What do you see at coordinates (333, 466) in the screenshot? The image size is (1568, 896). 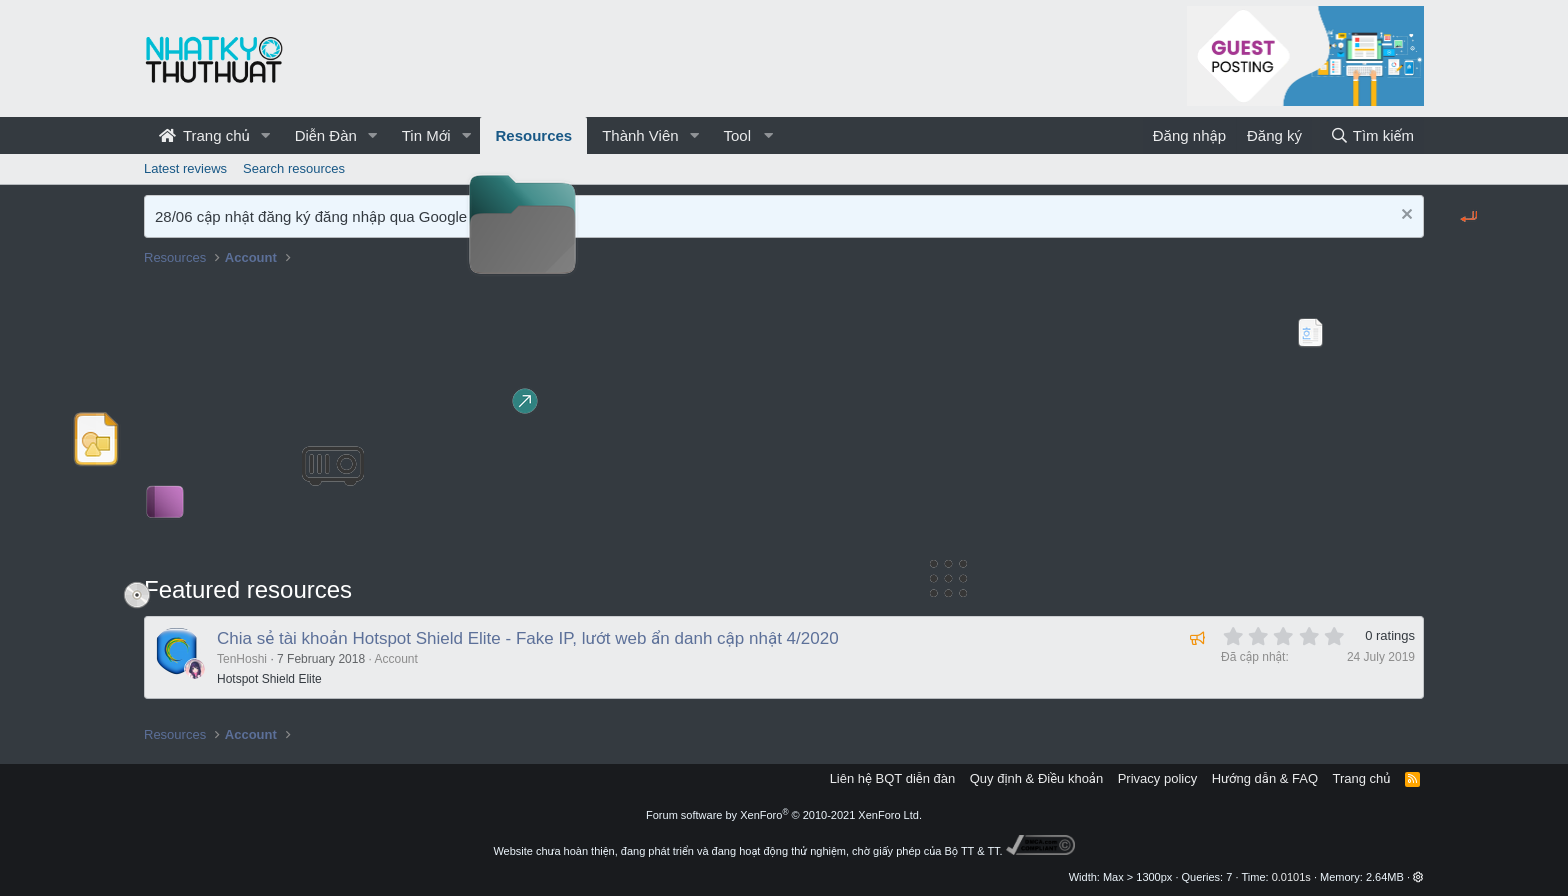 I see `connect to an external projector or display` at bounding box center [333, 466].